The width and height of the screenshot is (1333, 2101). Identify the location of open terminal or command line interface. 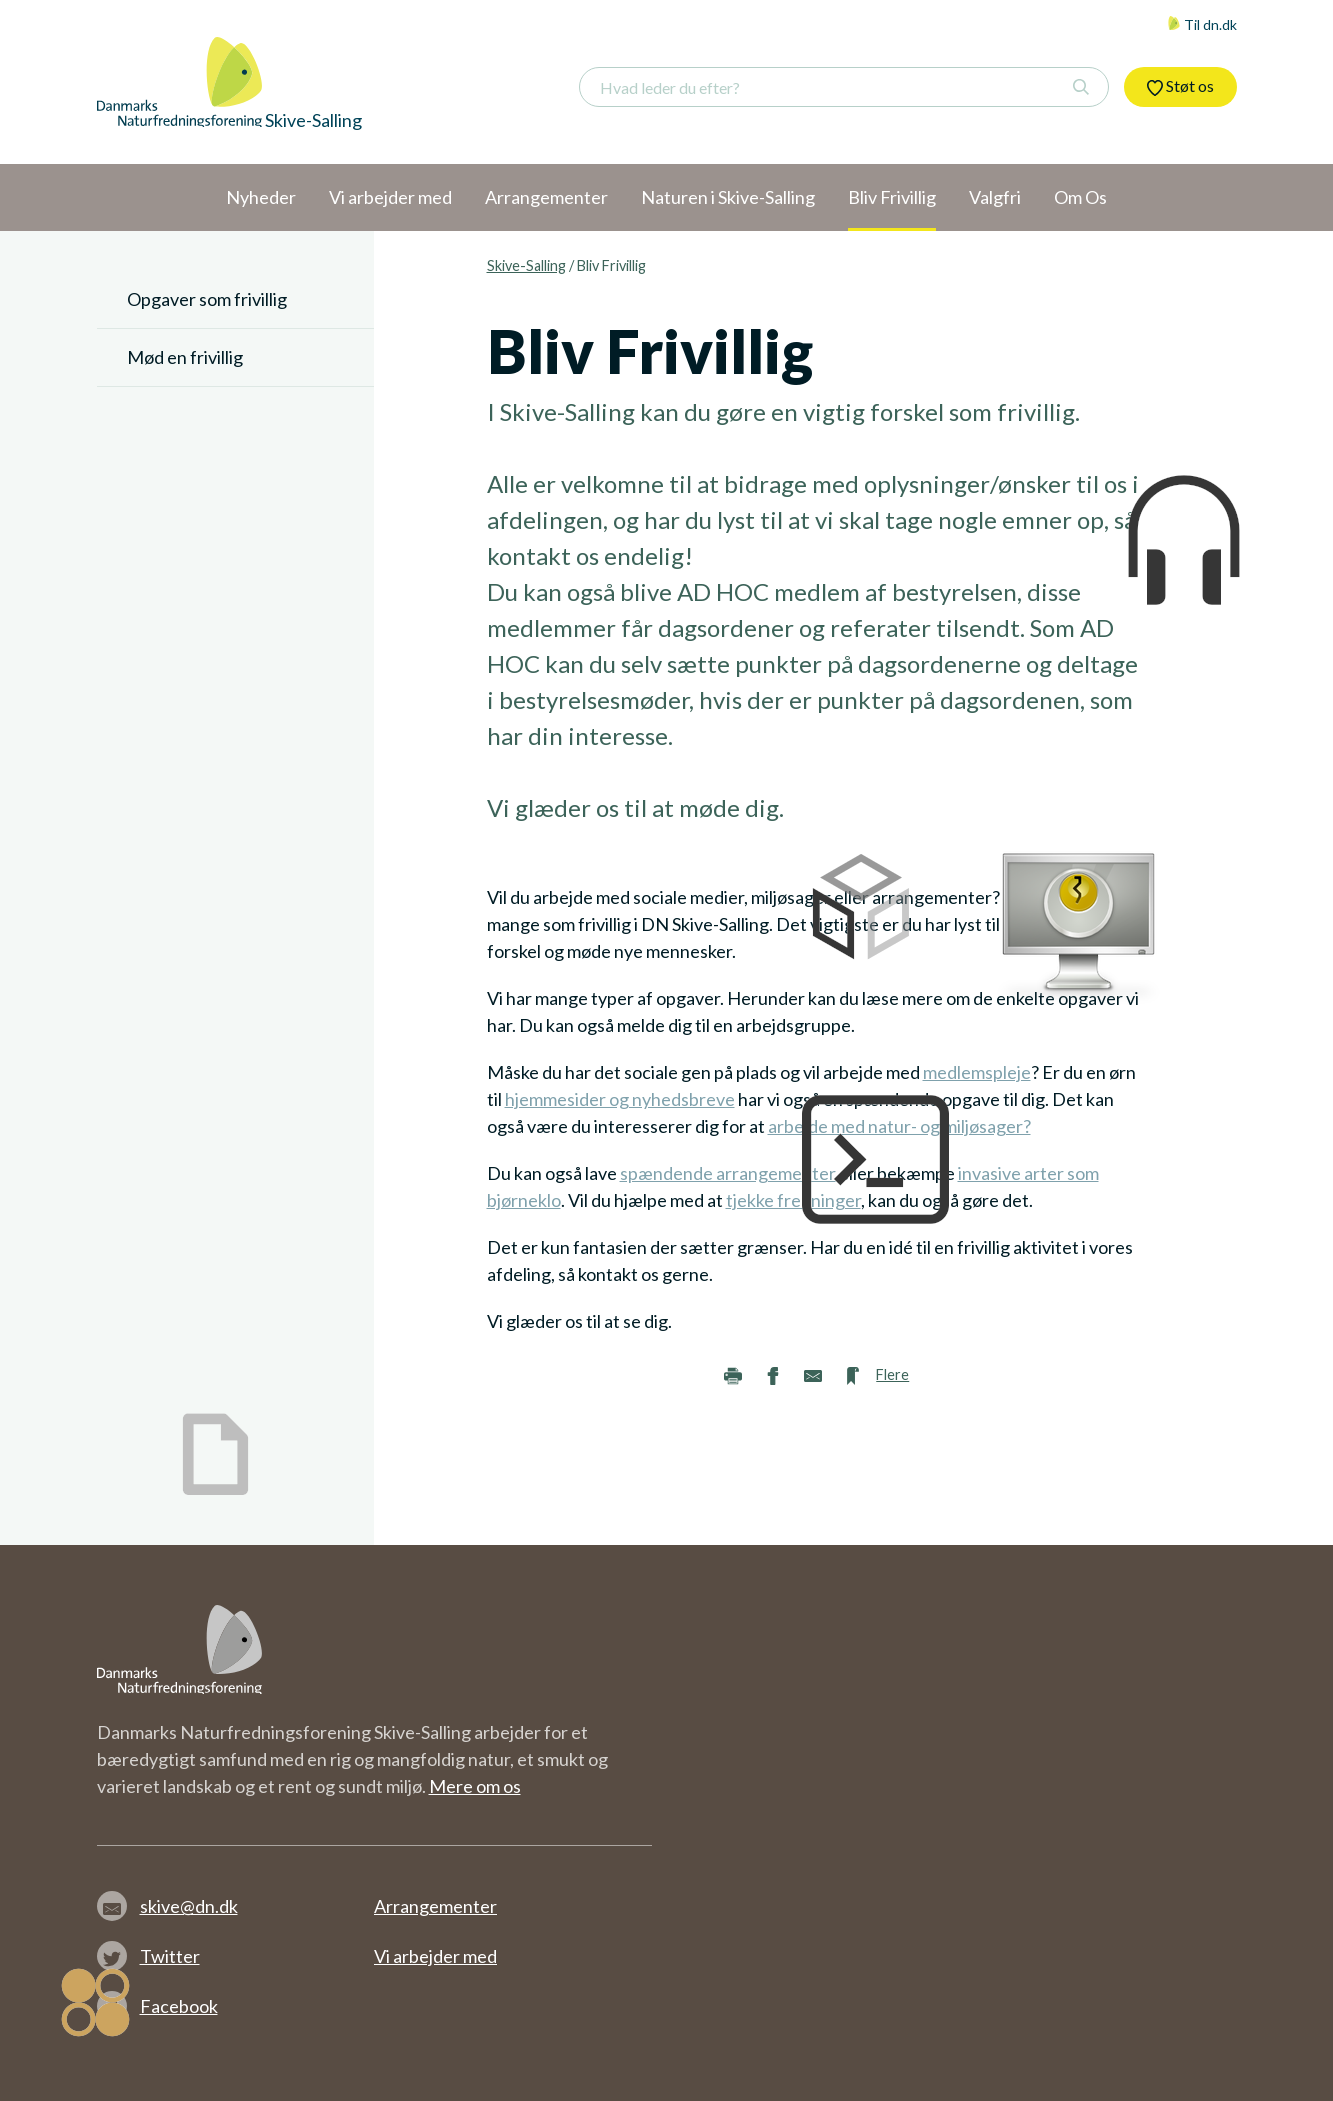
(875, 1159).